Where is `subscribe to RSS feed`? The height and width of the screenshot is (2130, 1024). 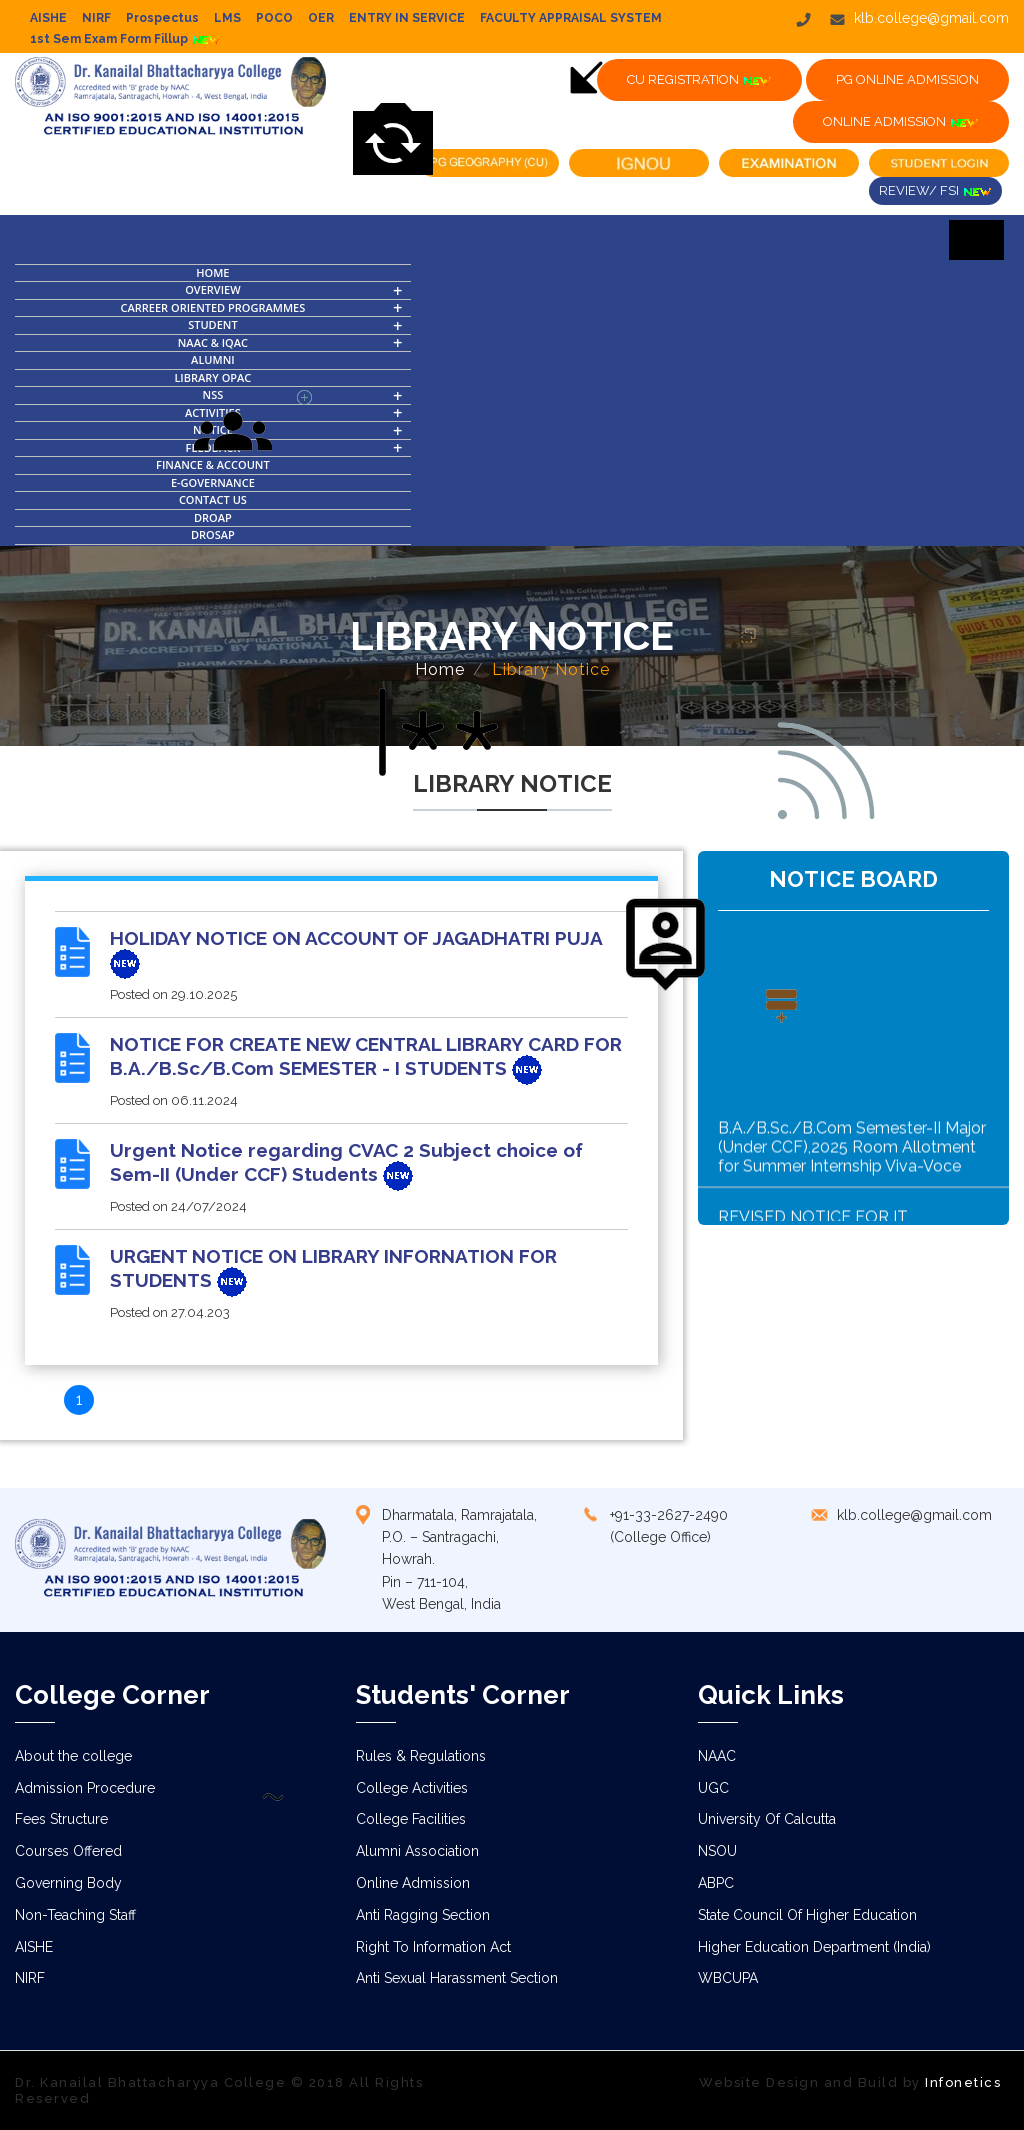
subscribe to RSS feed is located at coordinates (821, 775).